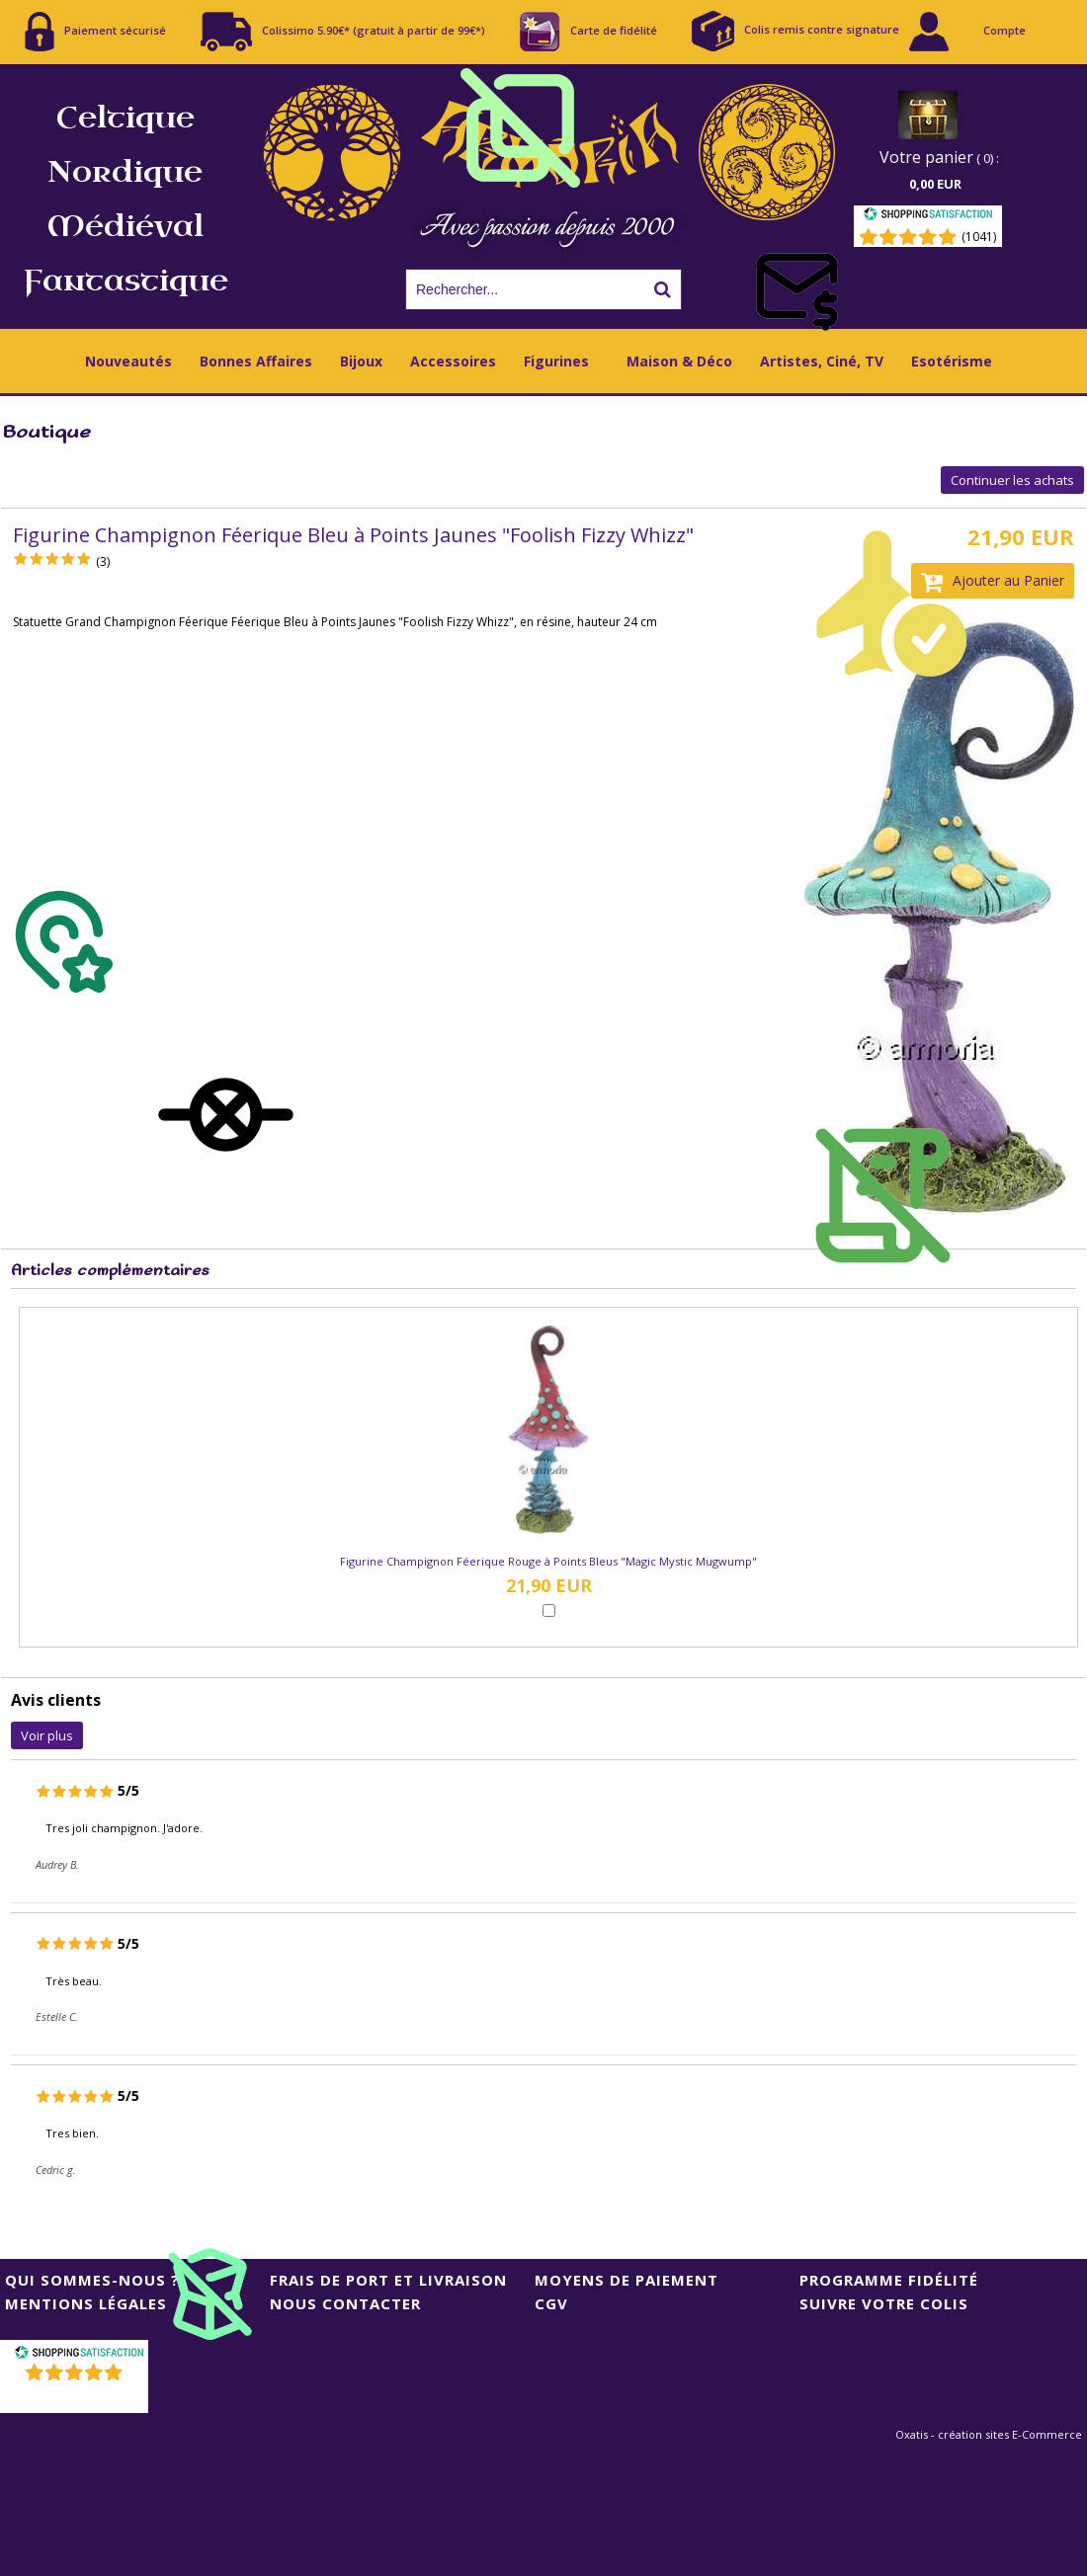 This screenshot has height=2576, width=1087. Describe the element at coordinates (796, 285) in the screenshot. I see `view payment or invoice emails` at that location.